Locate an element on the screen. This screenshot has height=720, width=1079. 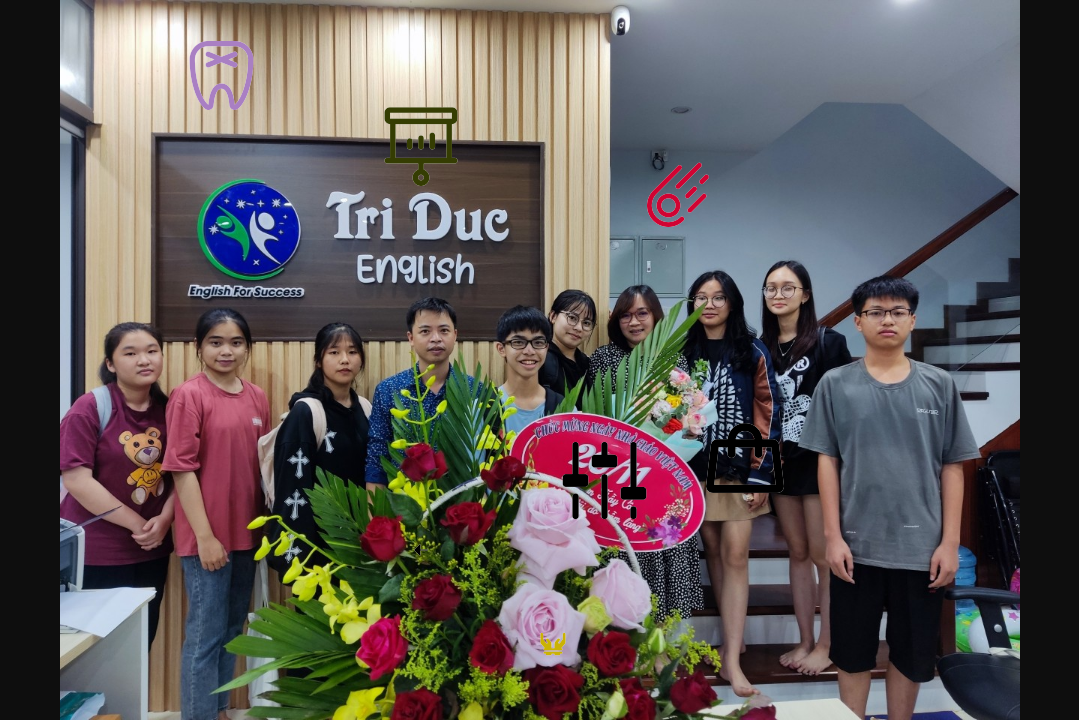
view your shopping bag is located at coordinates (745, 462).